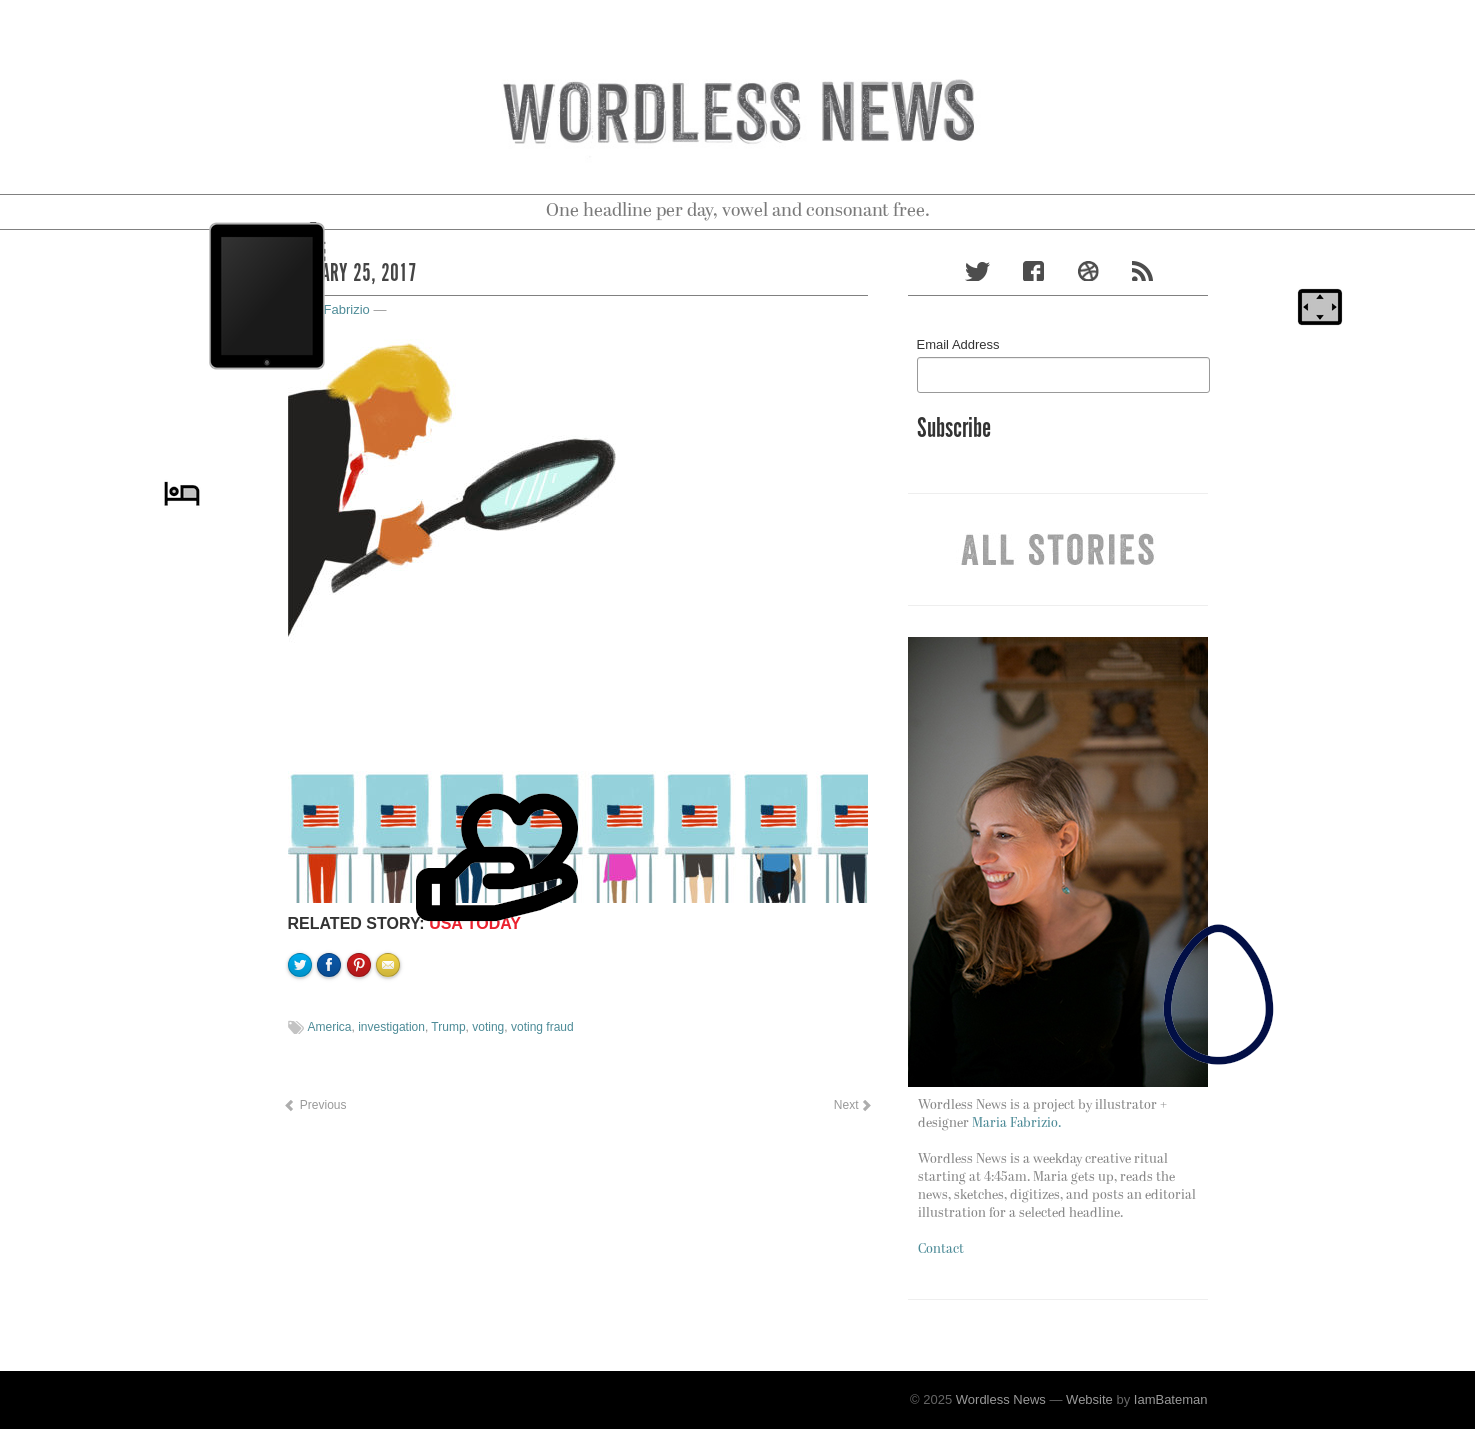 The width and height of the screenshot is (1475, 1429). Describe the element at coordinates (267, 296) in the screenshot. I see `iPad device icon` at that location.